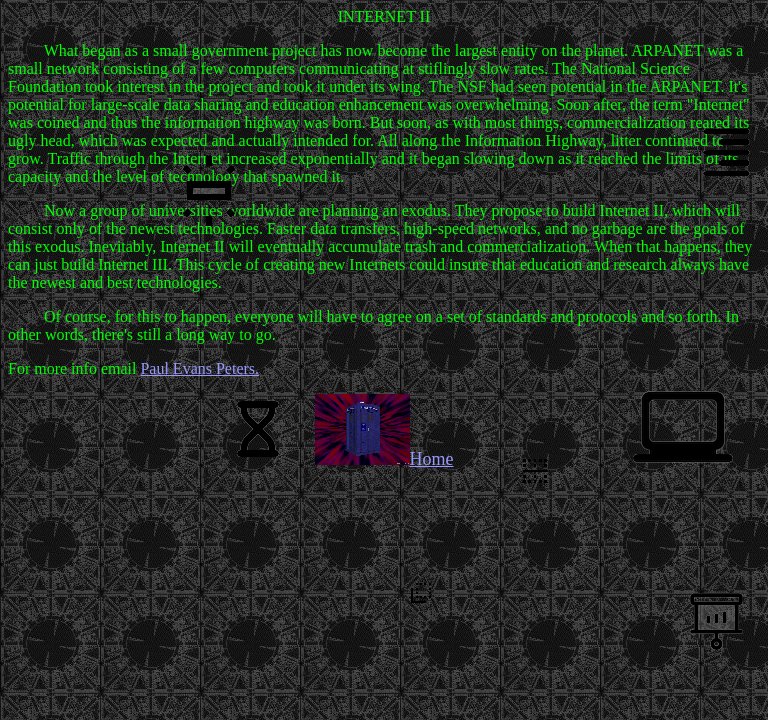  What do you see at coordinates (683, 429) in the screenshot?
I see `access windows laptop settings` at bounding box center [683, 429].